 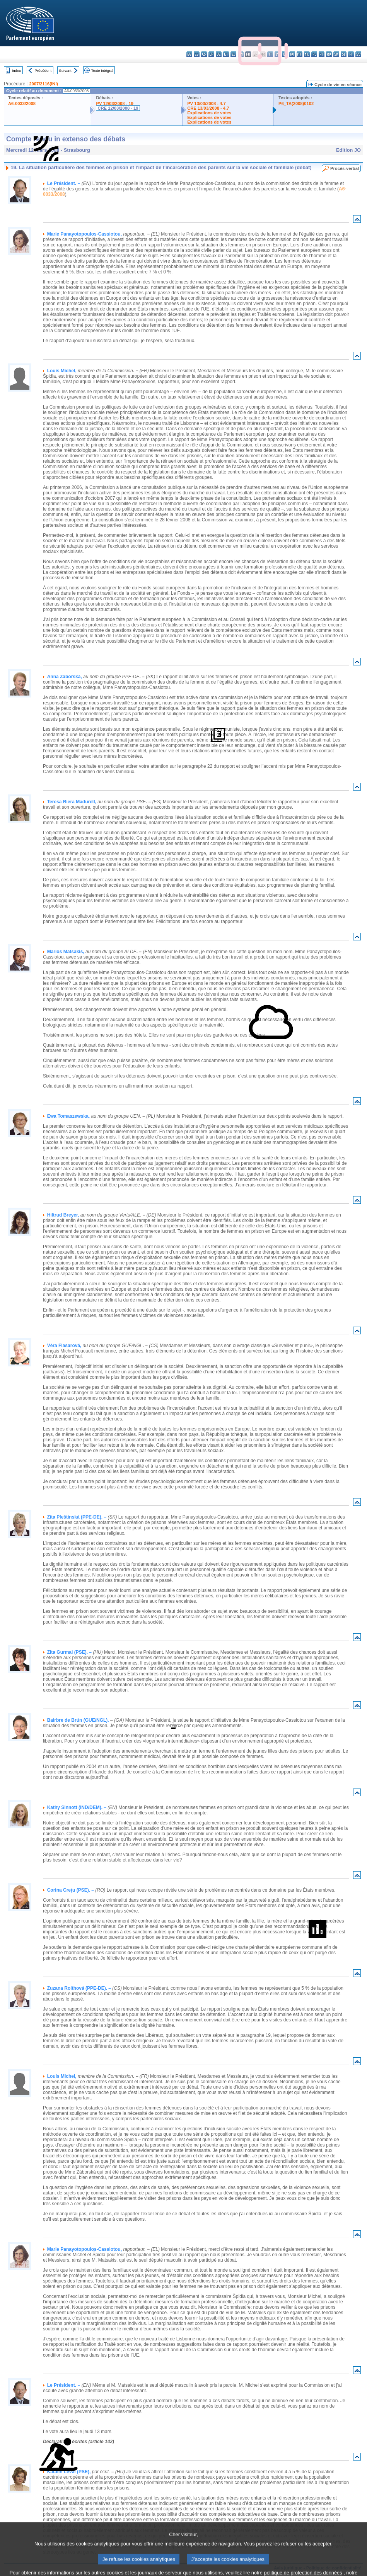 What do you see at coordinates (58, 2454) in the screenshot?
I see `access cross-country skiing trails or activities` at bounding box center [58, 2454].